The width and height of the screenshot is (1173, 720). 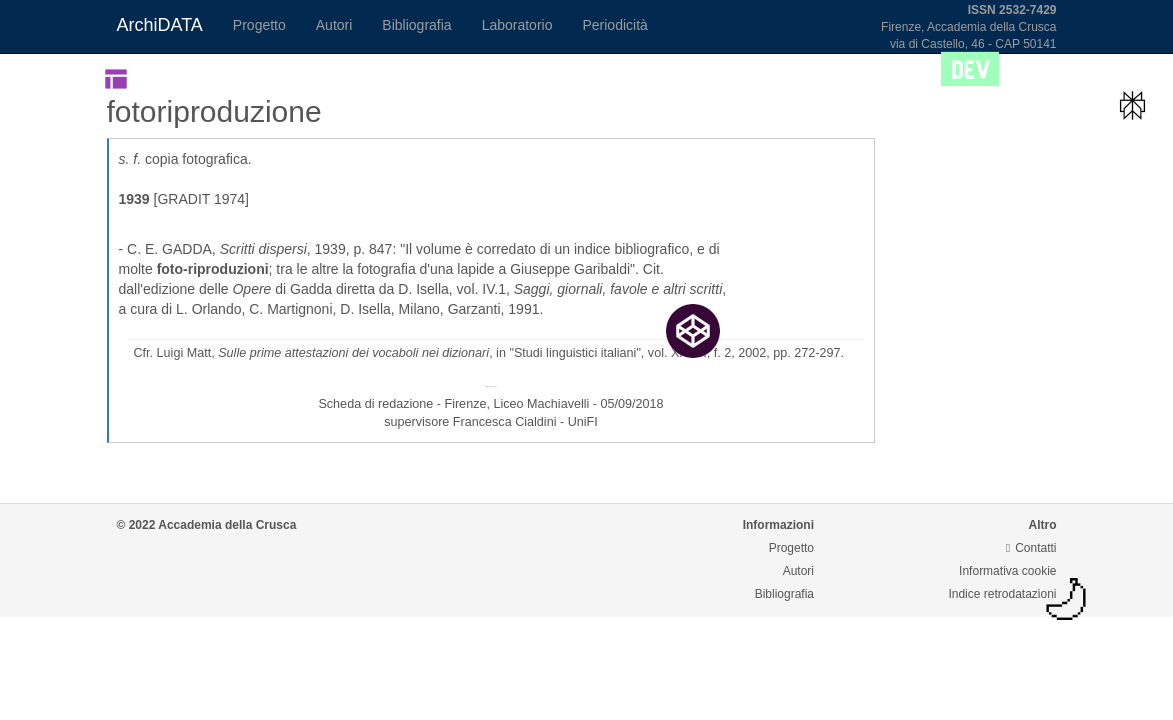 What do you see at coordinates (1066, 599) in the screenshot?
I see `visit gamebanana website` at bounding box center [1066, 599].